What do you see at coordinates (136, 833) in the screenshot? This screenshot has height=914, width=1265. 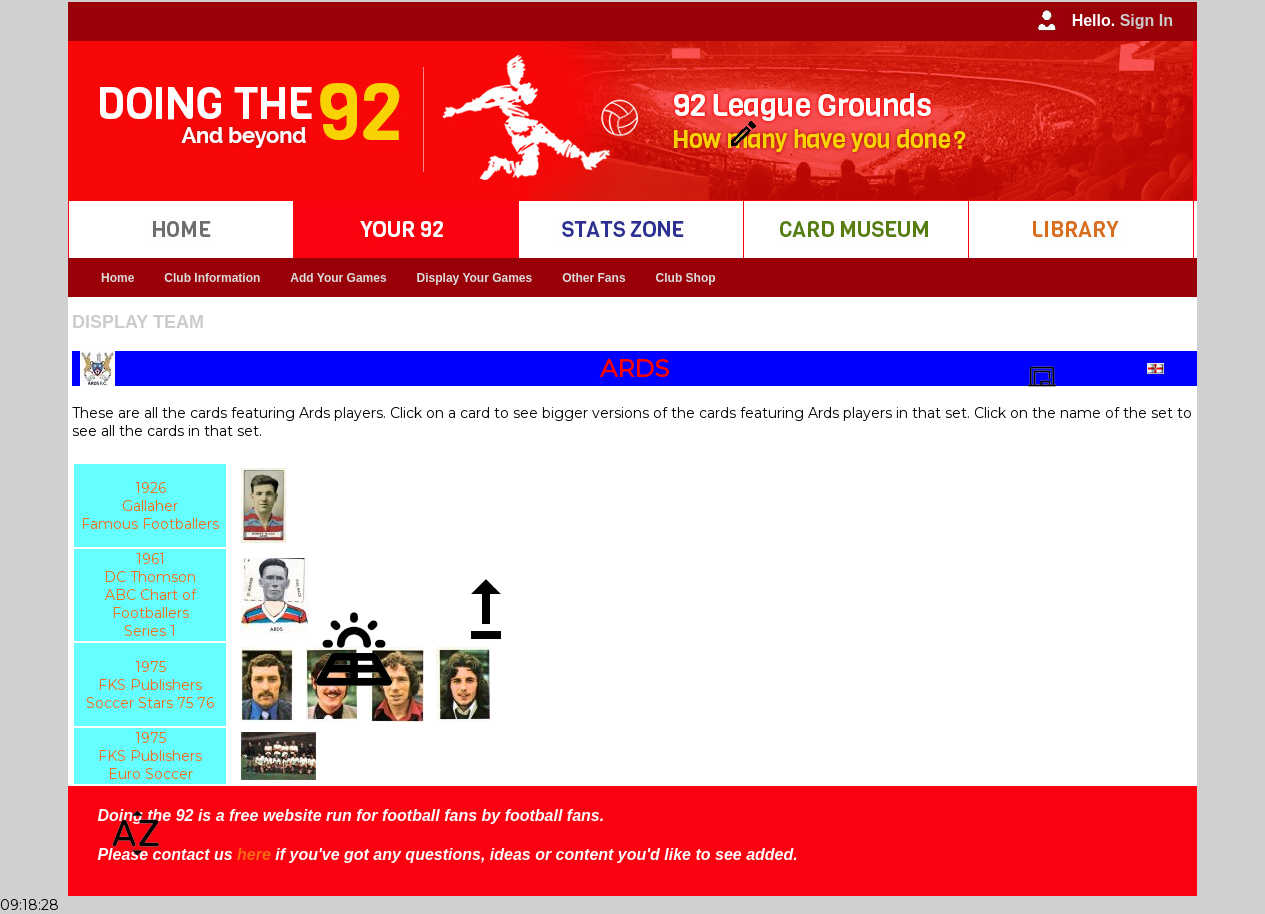 I see `sort items alphabetically` at bounding box center [136, 833].